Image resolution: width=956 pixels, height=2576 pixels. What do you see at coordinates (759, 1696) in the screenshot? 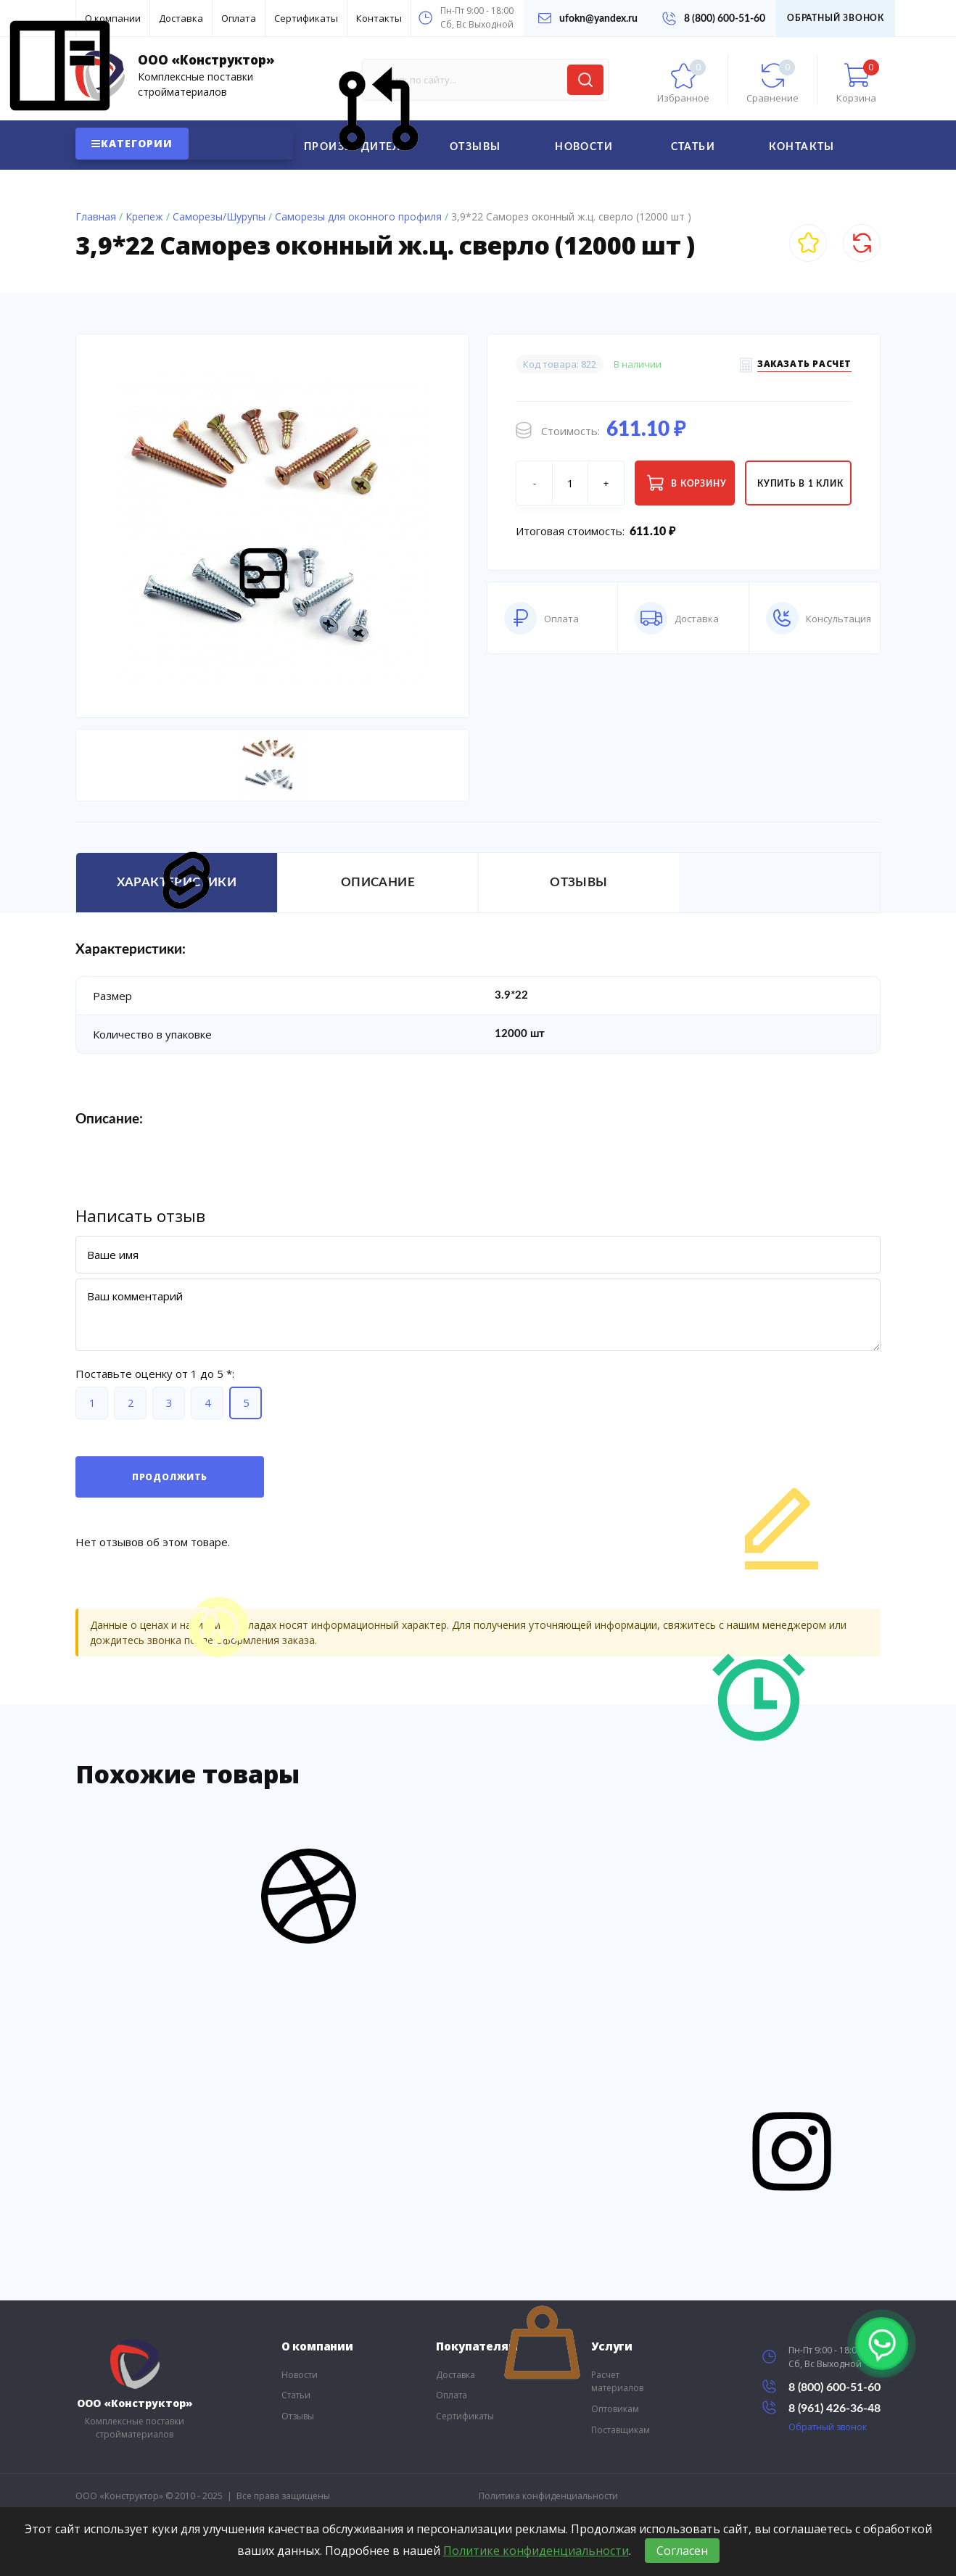
I see `set or manage alarms` at bounding box center [759, 1696].